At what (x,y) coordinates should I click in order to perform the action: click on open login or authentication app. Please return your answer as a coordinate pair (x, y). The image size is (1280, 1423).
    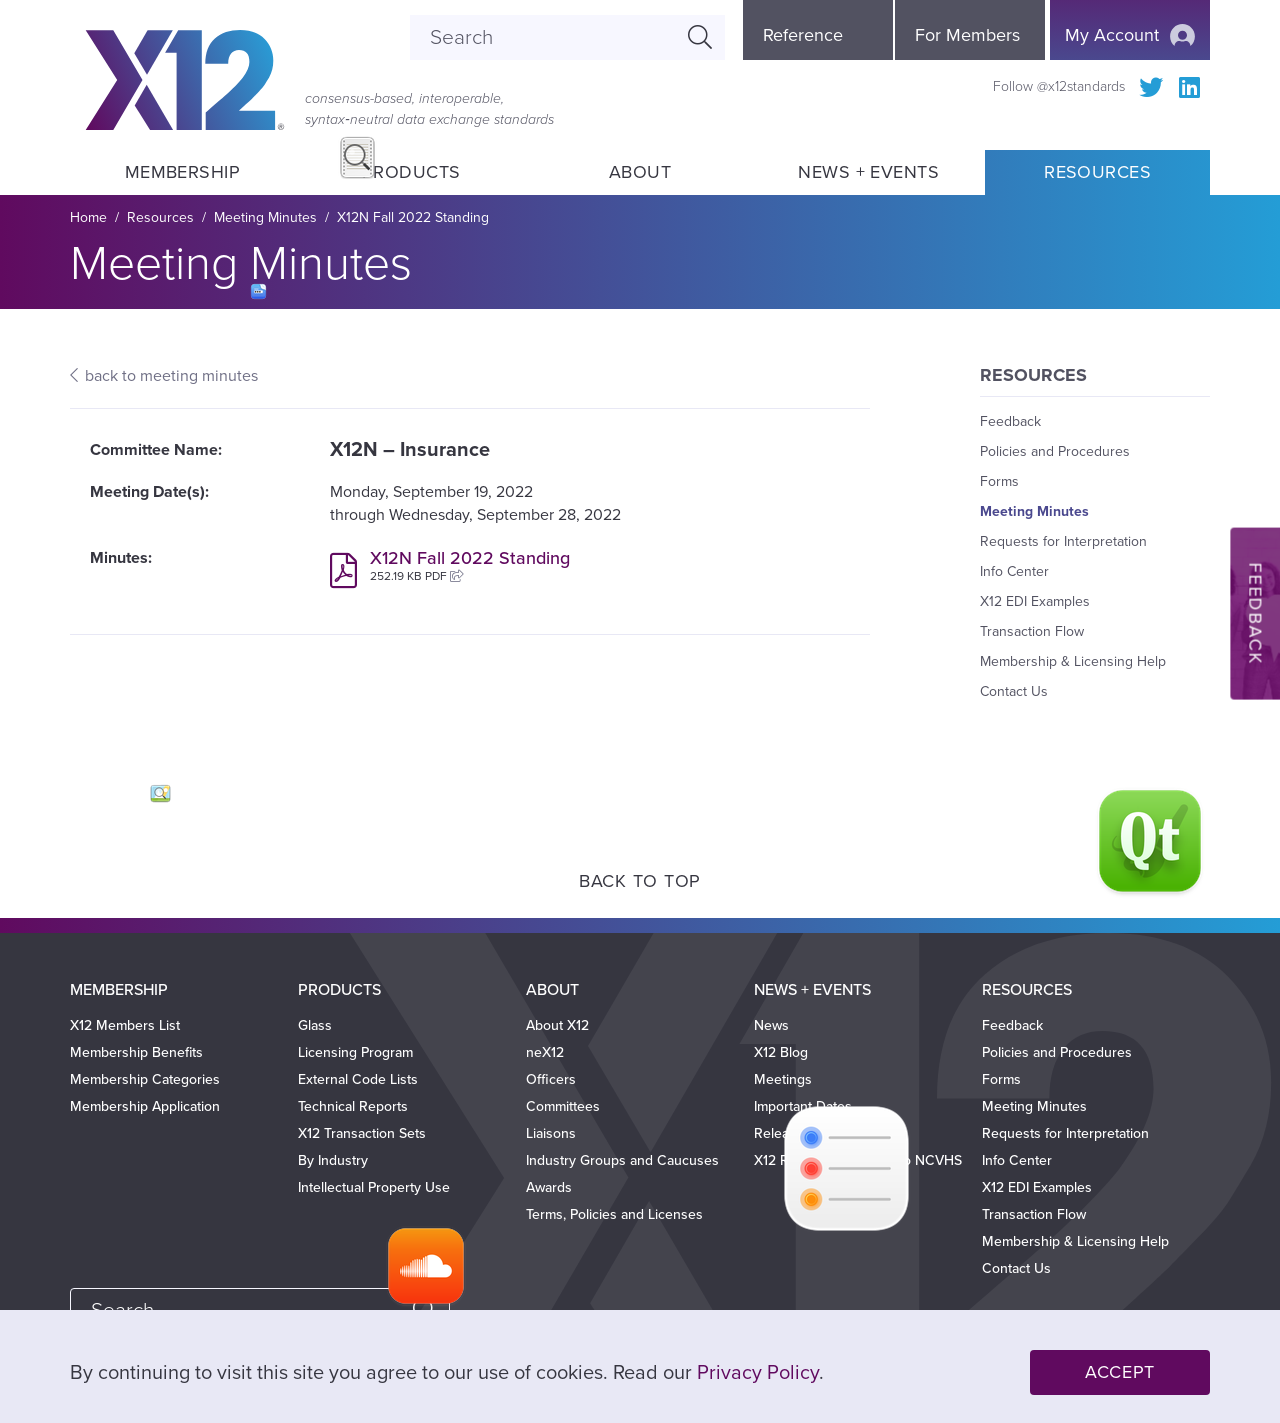
    Looking at the image, I should click on (258, 291).